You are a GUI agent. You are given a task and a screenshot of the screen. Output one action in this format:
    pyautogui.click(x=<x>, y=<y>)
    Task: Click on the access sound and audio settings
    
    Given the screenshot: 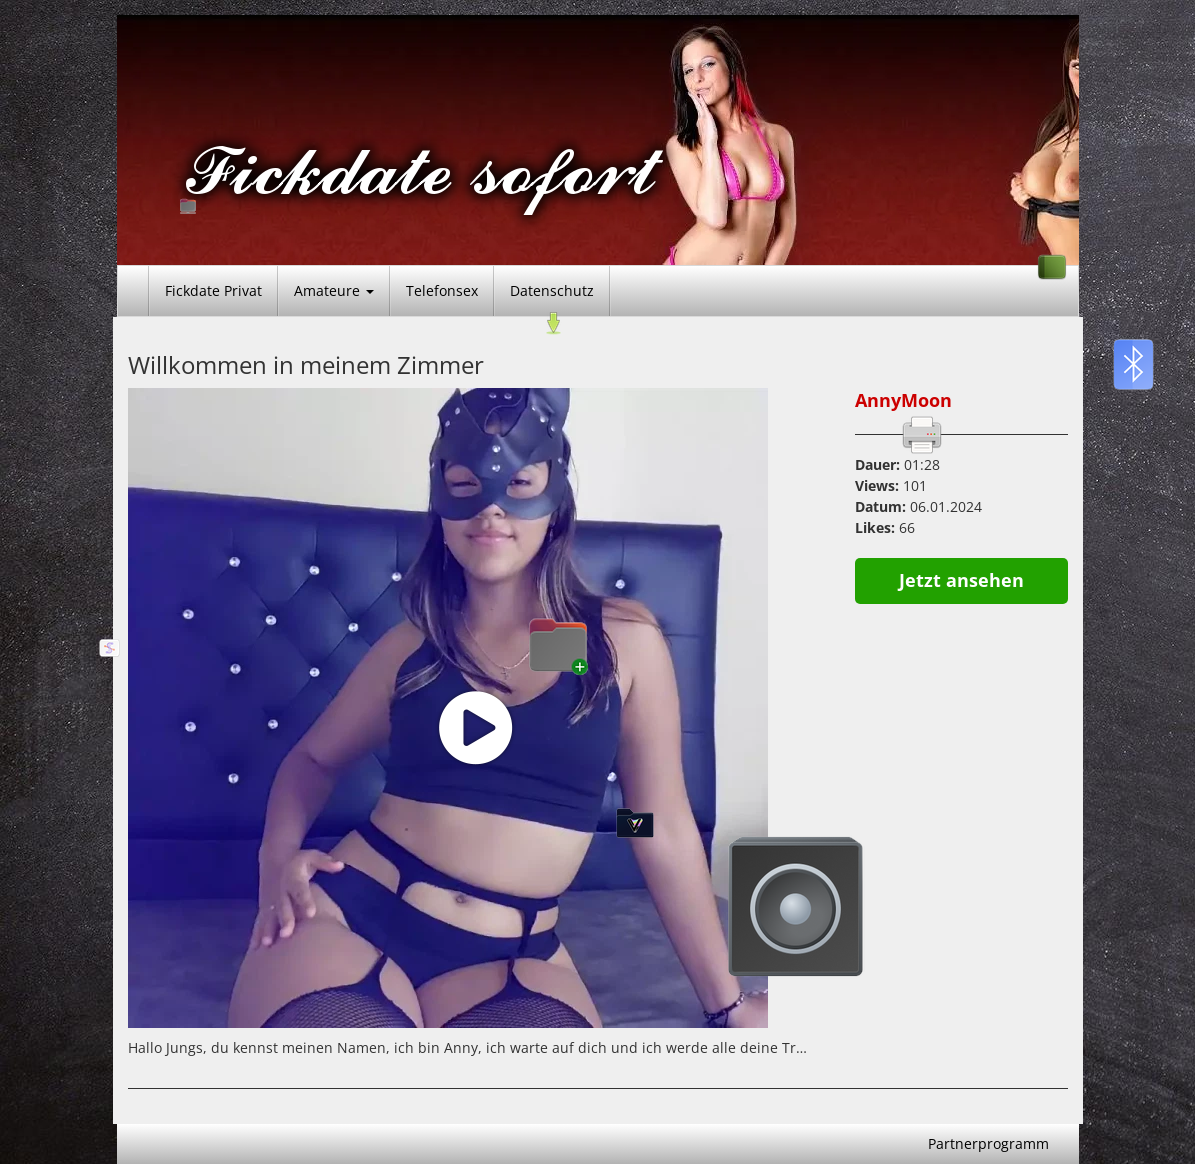 What is the action you would take?
    pyautogui.click(x=795, y=906)
    